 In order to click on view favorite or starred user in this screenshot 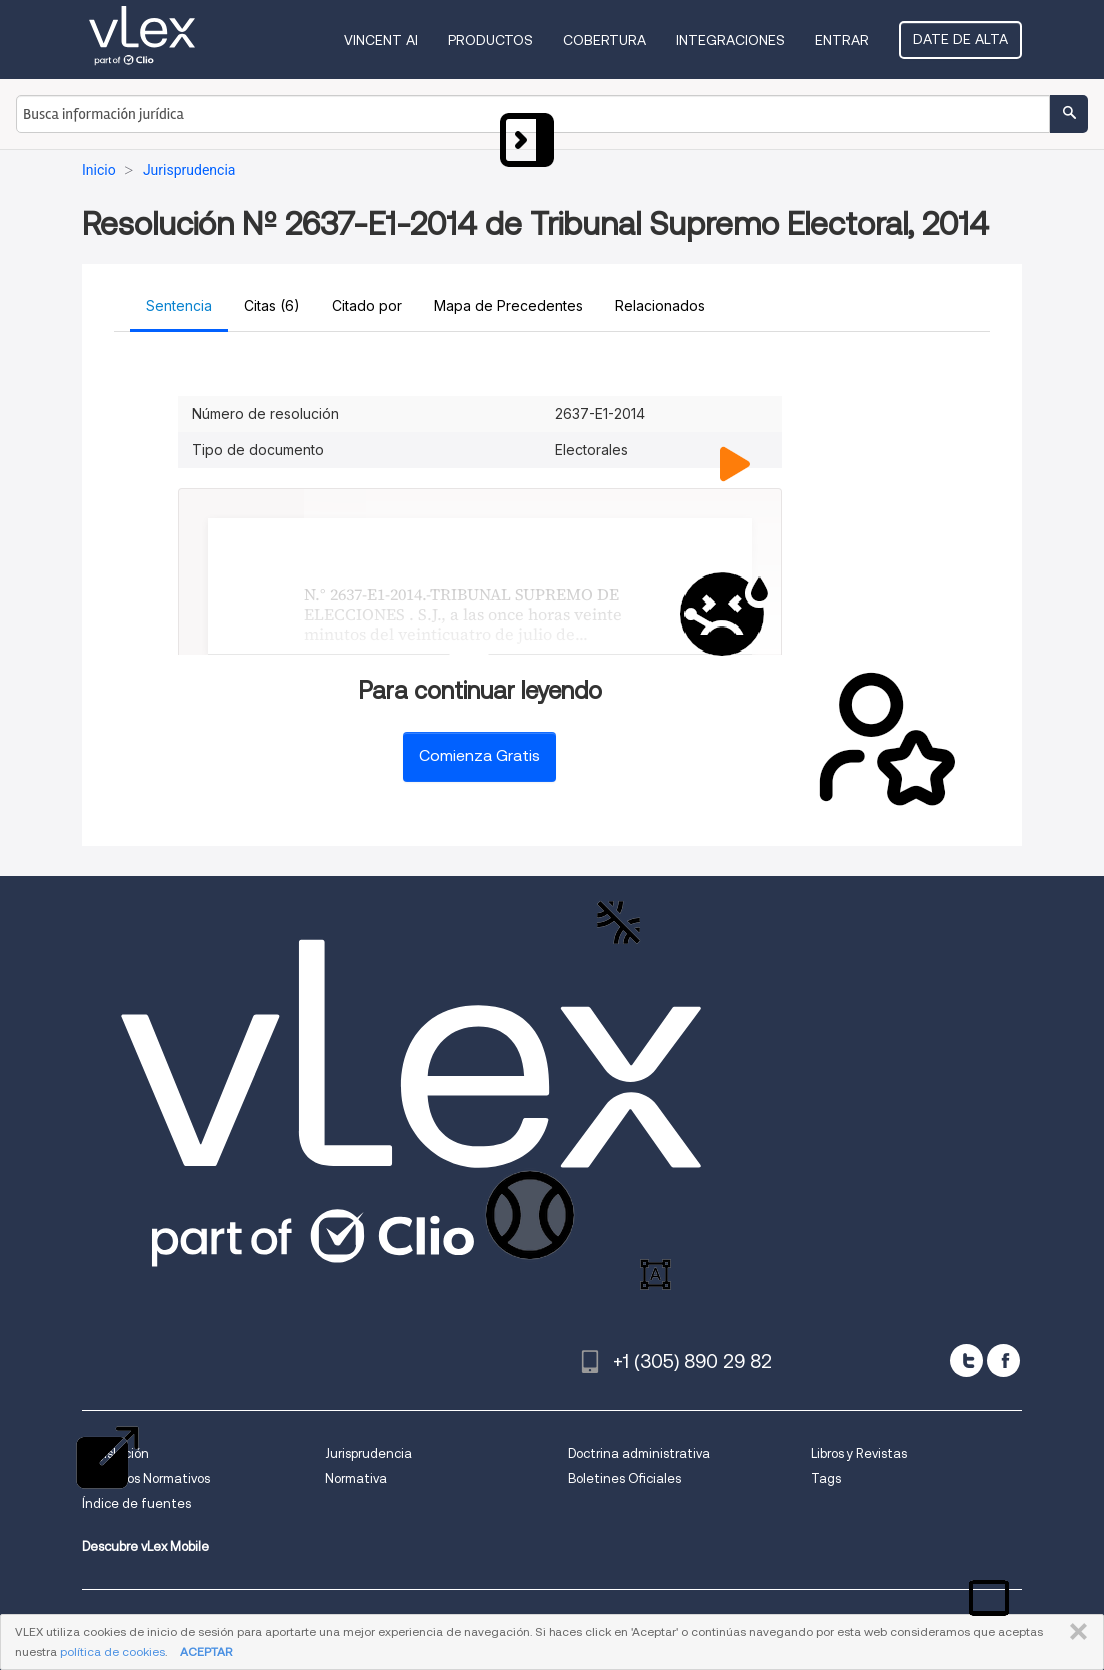, I will do `click(884, 737)`.